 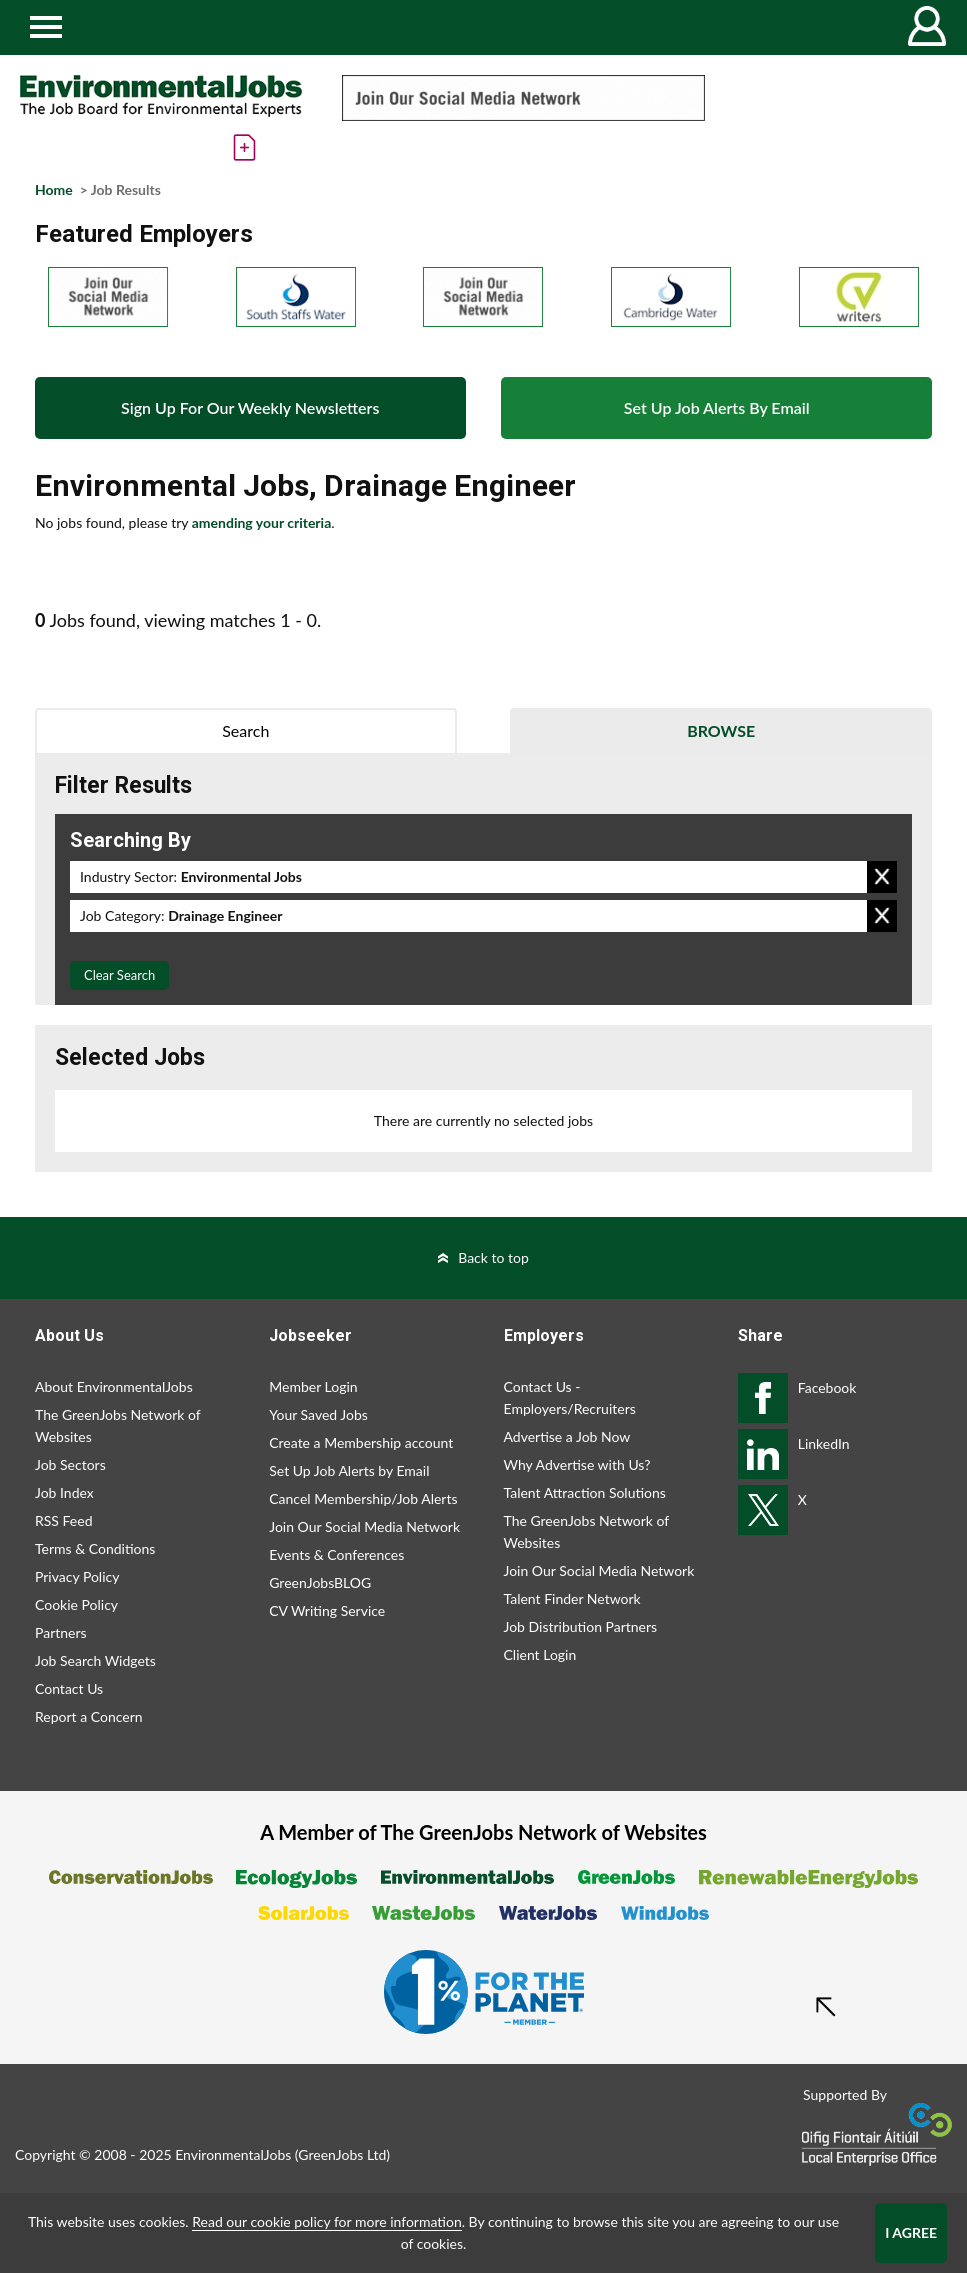 I want to click on navigate back to previous page, so click(x=826, y=2007).